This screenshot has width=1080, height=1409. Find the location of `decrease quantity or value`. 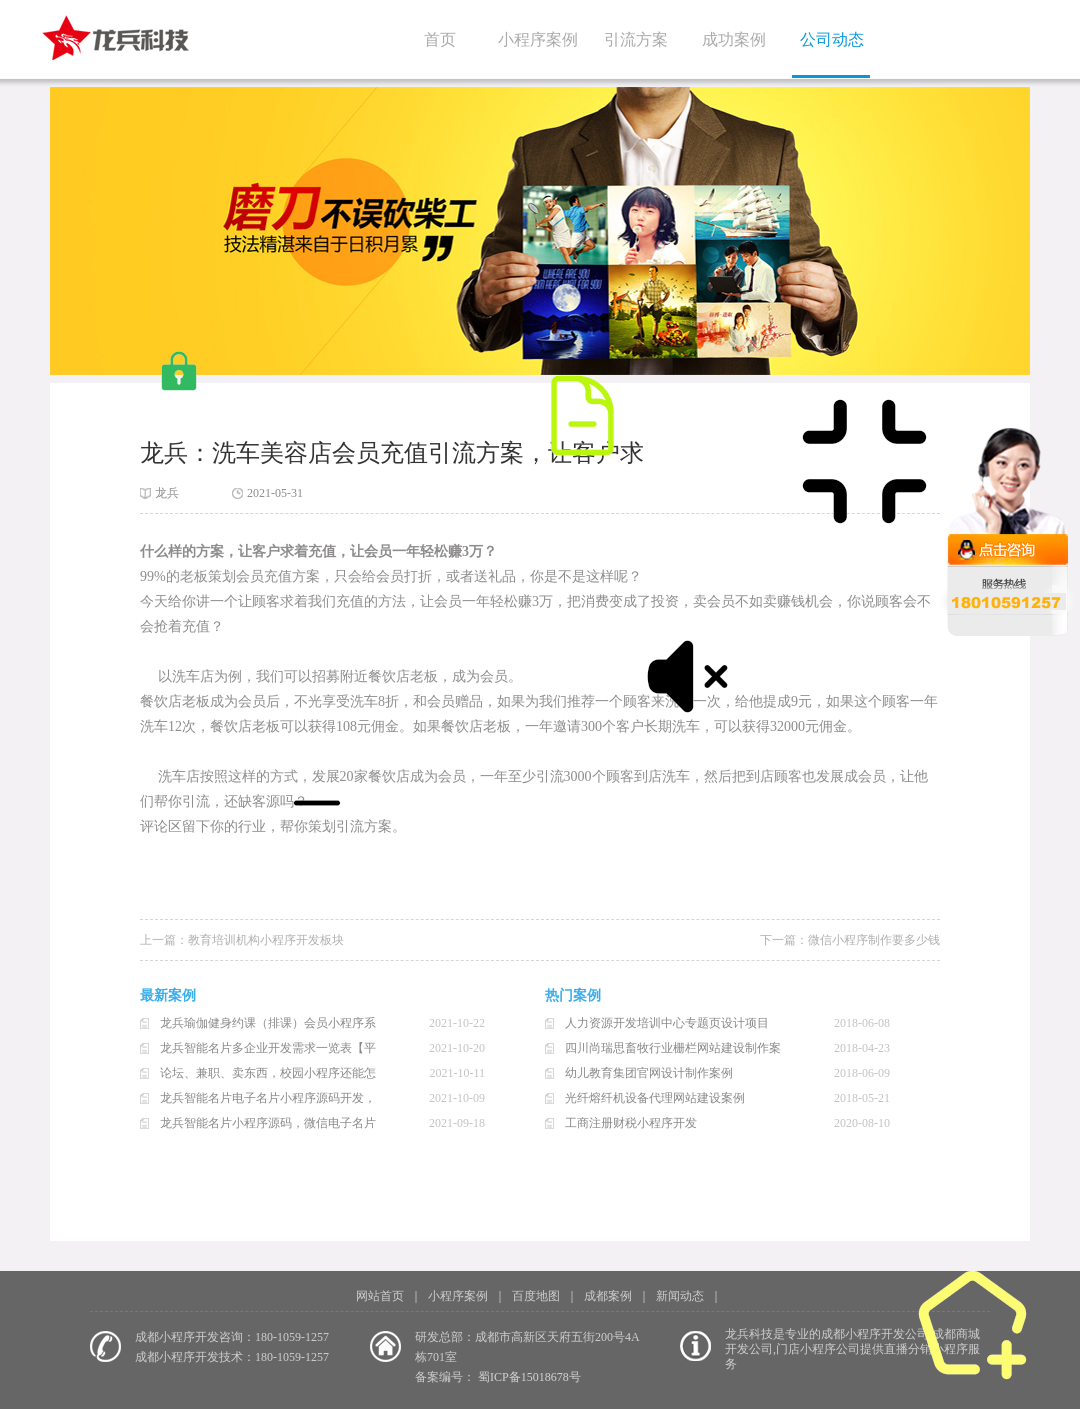

decrease quantity or value is located at coordinates (317, 803).